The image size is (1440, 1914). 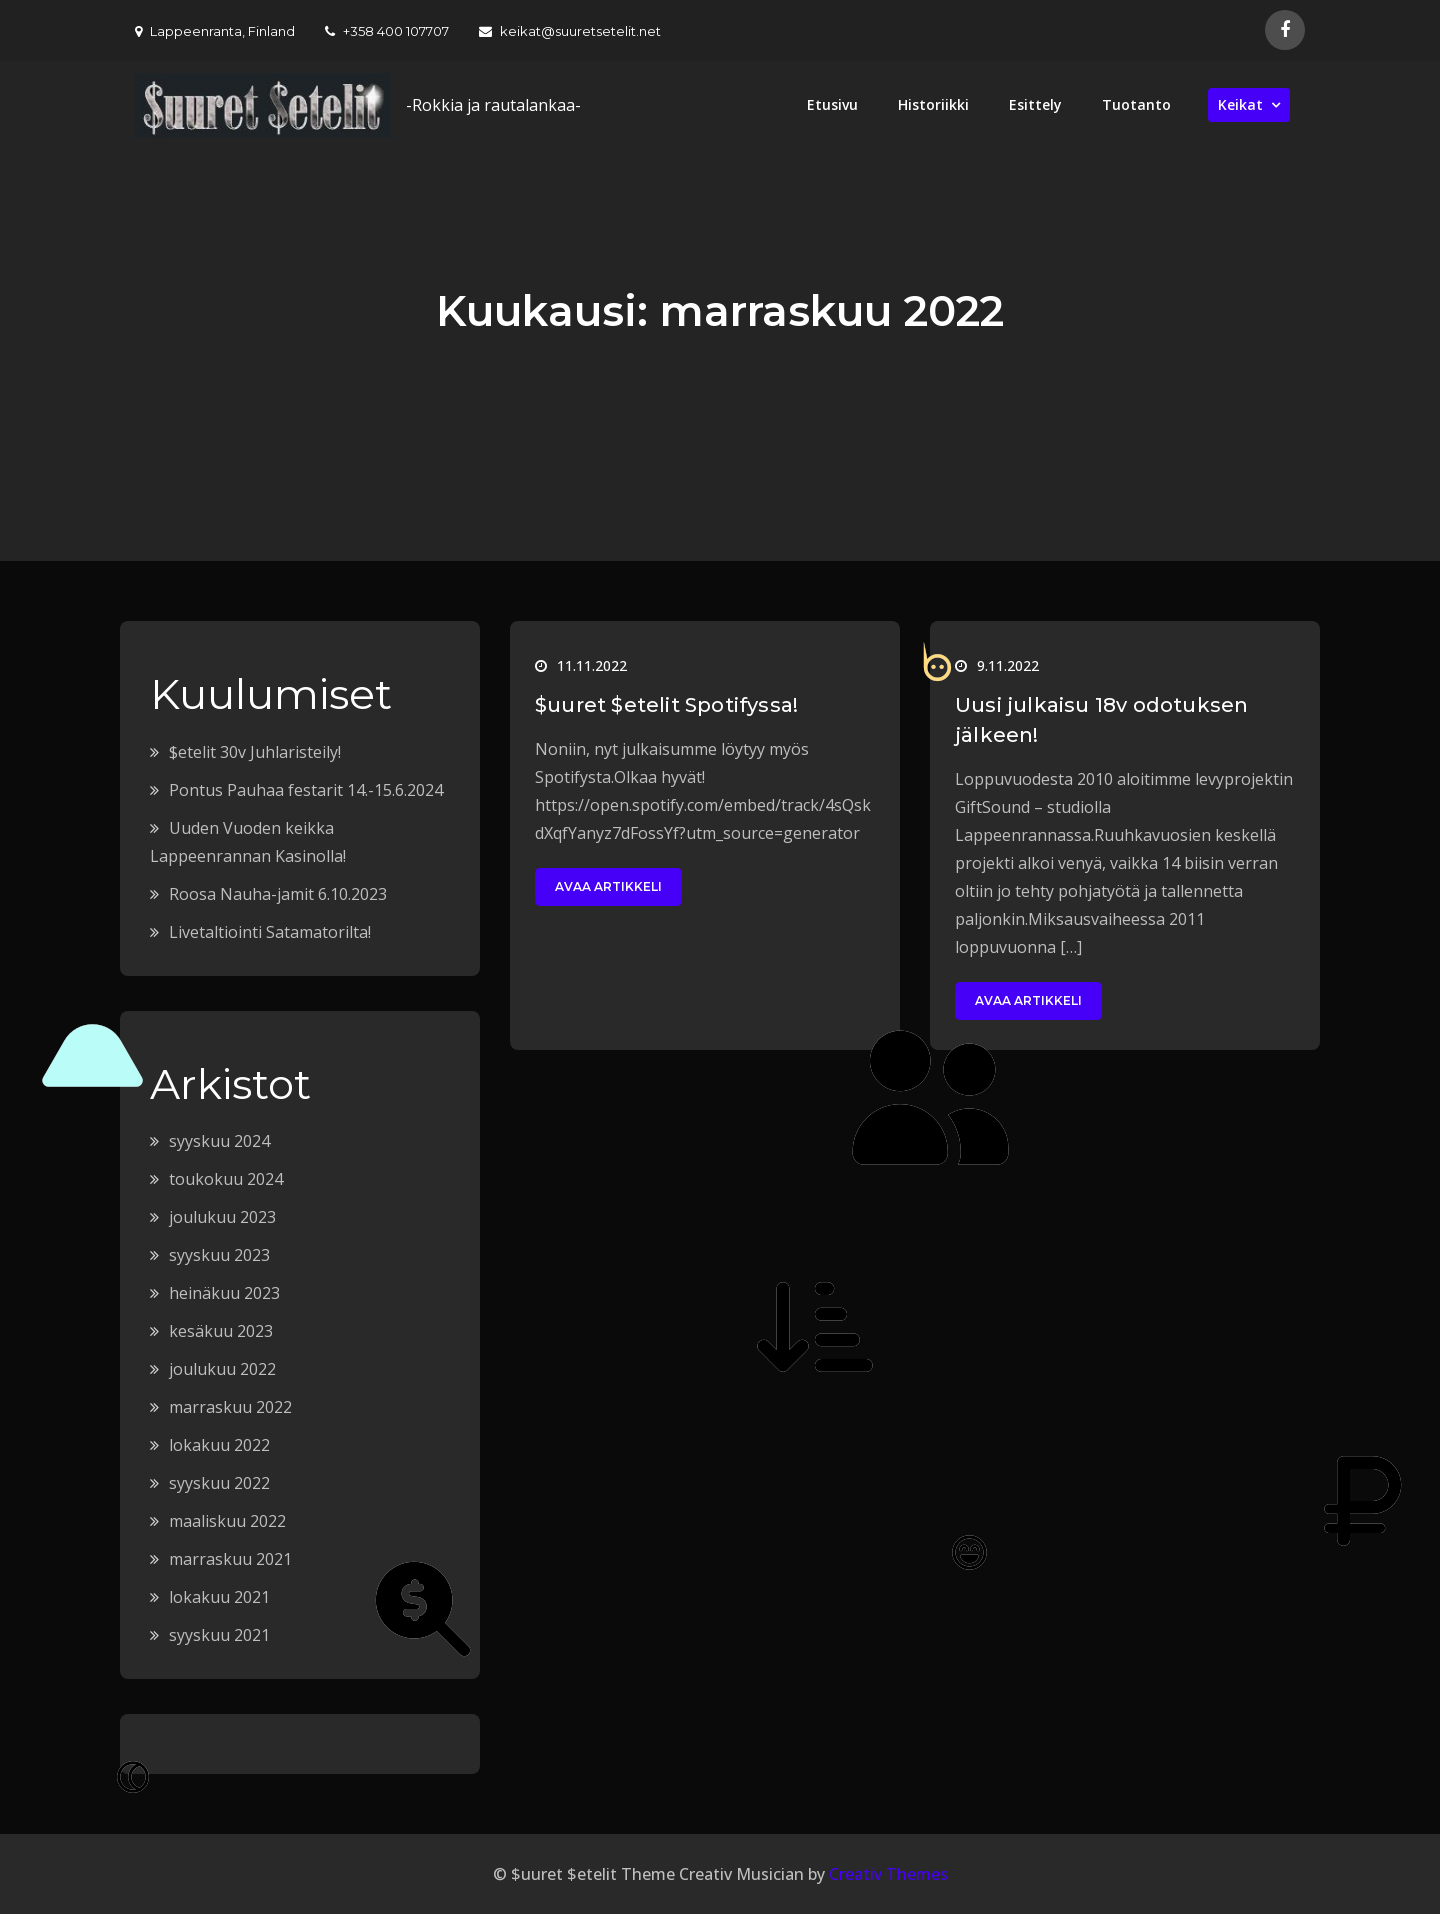 I want to click on search for pricing or cost information, so click(x=423, y=1609).